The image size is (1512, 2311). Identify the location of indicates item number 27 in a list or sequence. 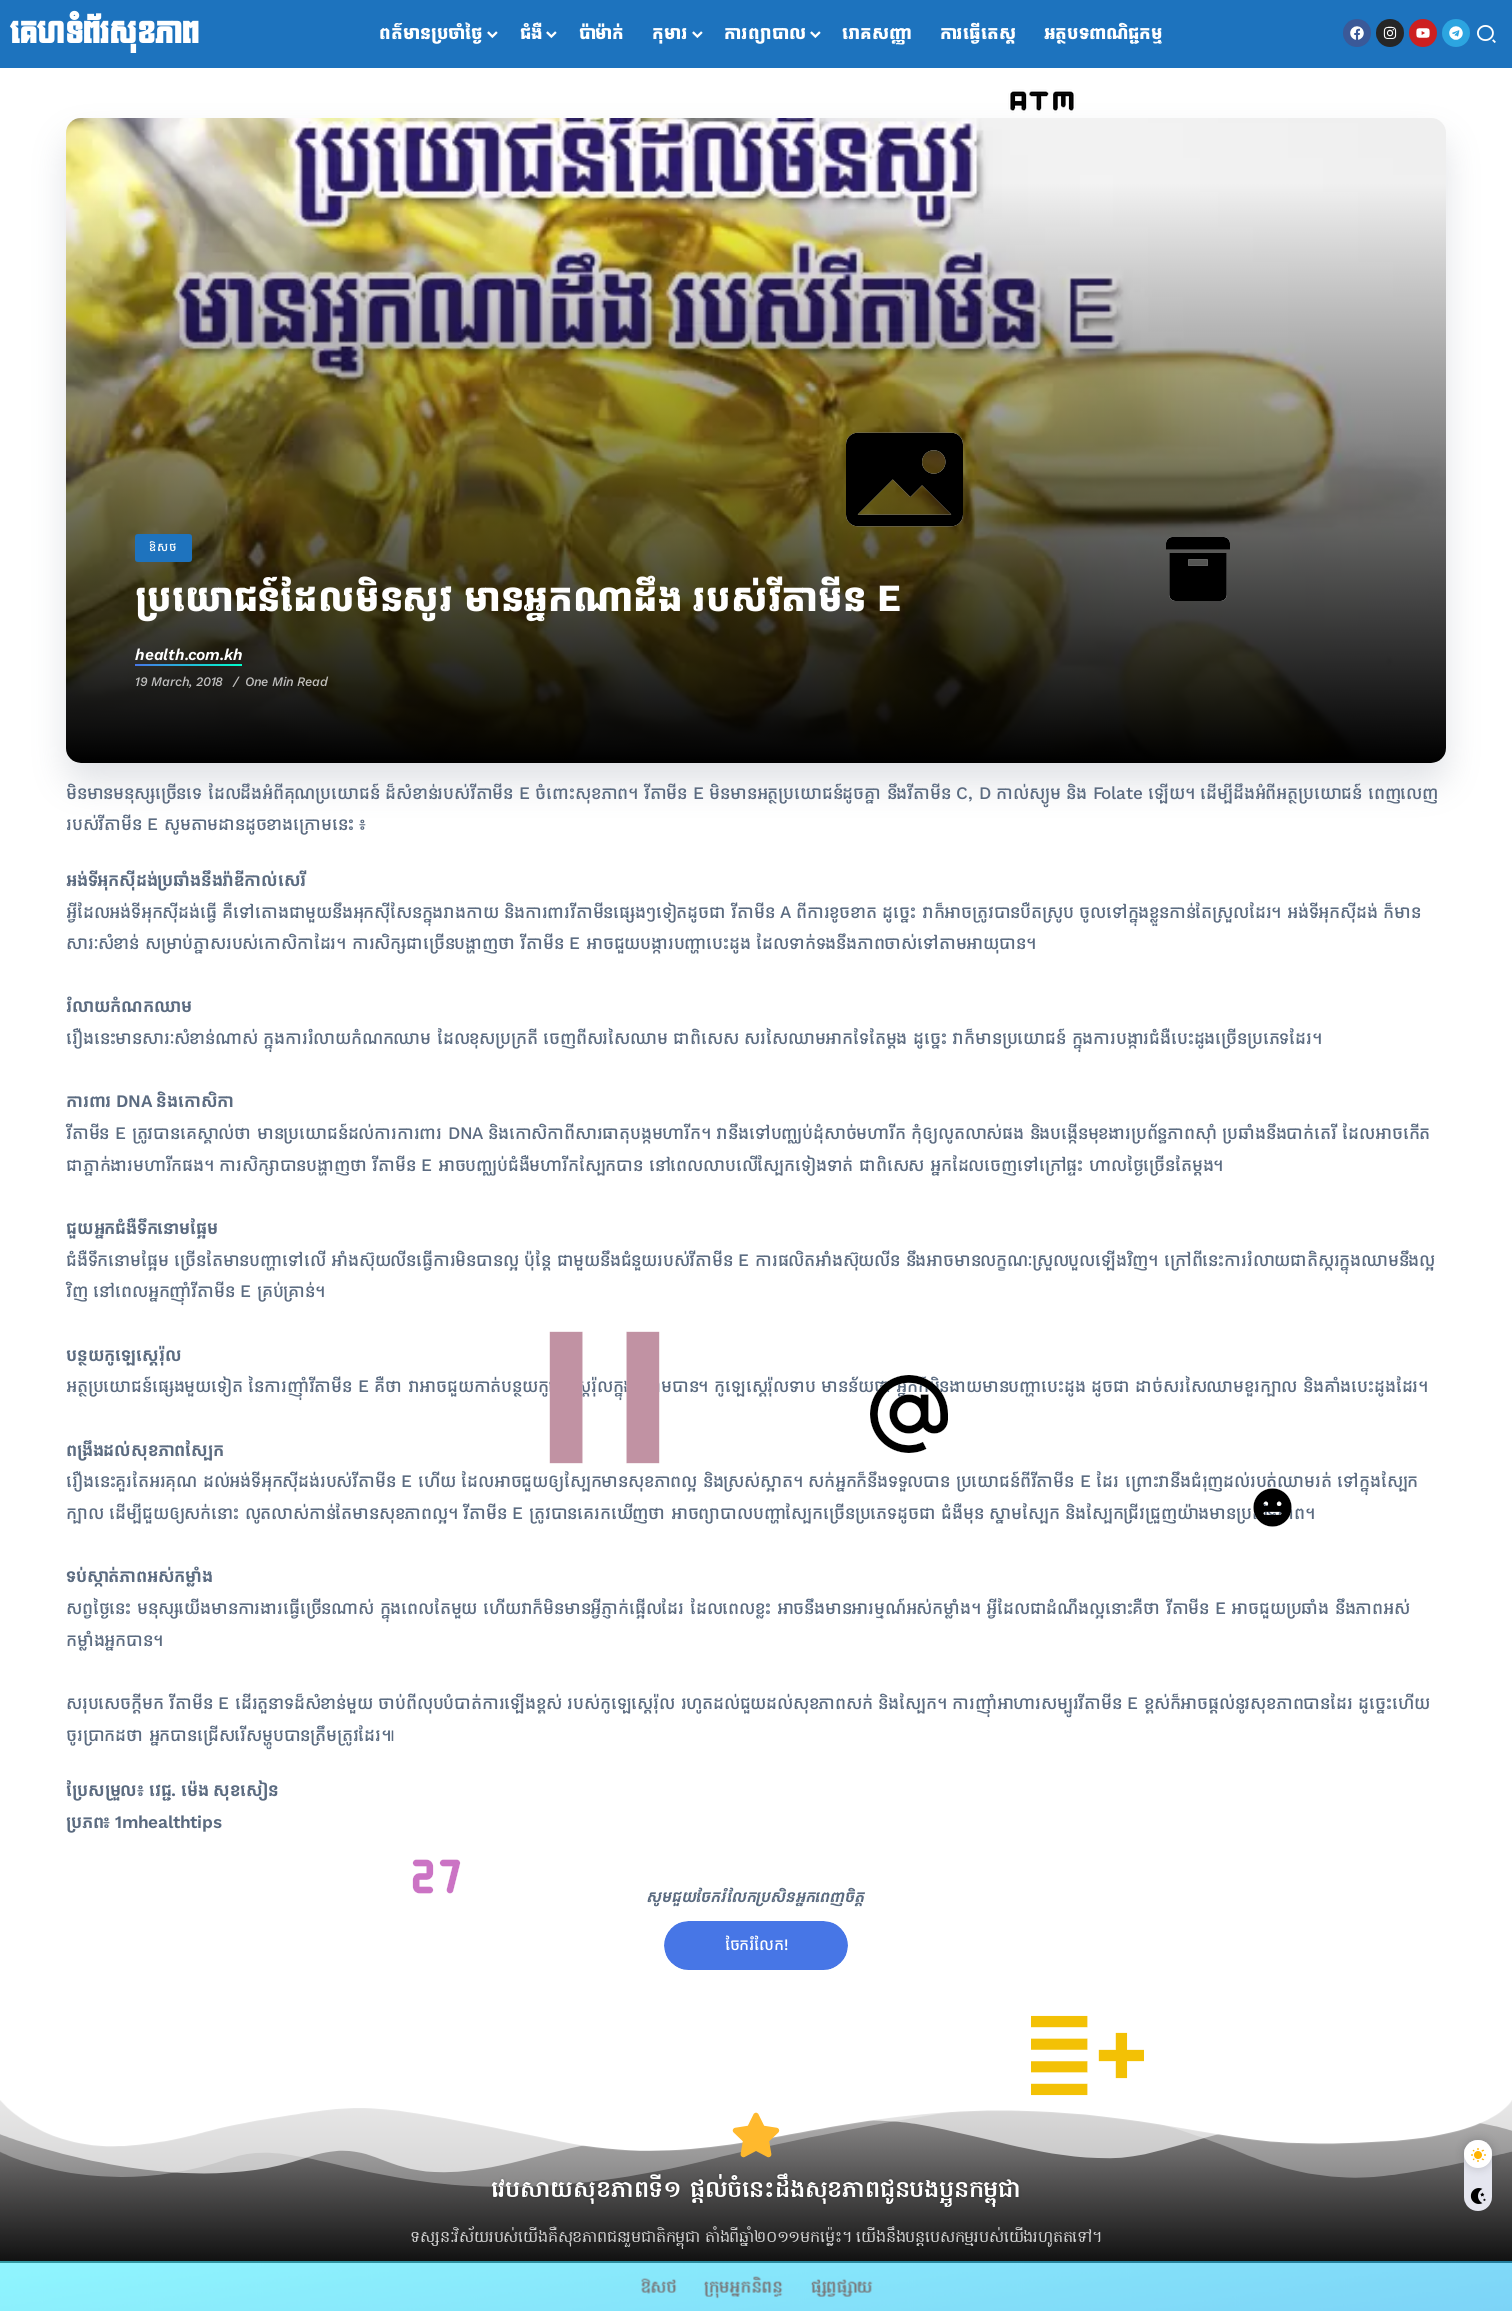
(436, 1876).